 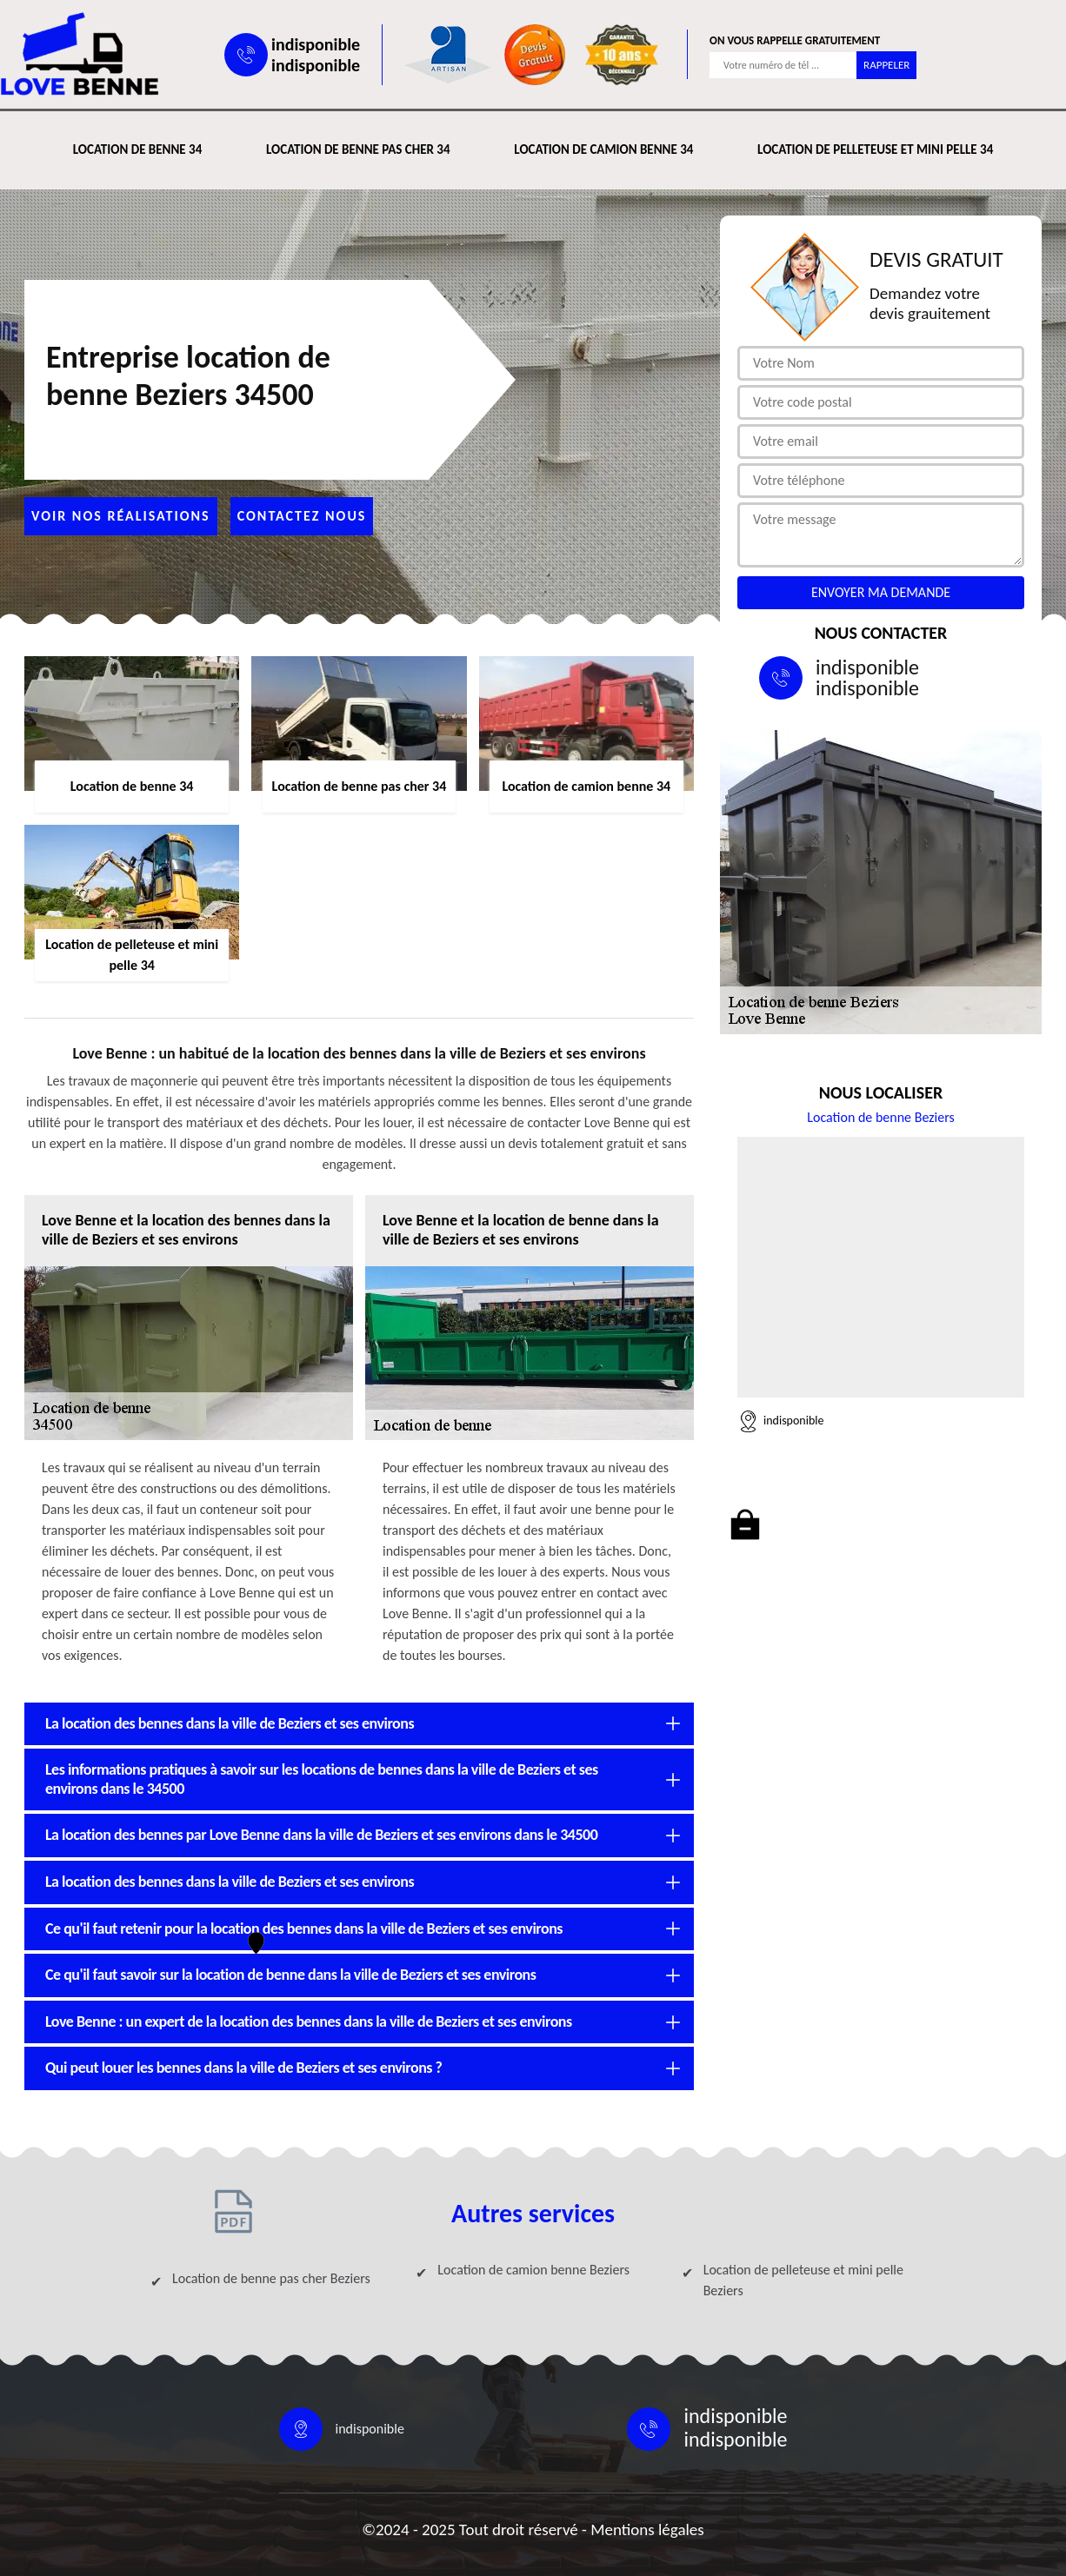 What do you see at coordinates (256, 1942) in the screenshot?
I see `view or set a location on the map` at bounding box center [256, 1942].